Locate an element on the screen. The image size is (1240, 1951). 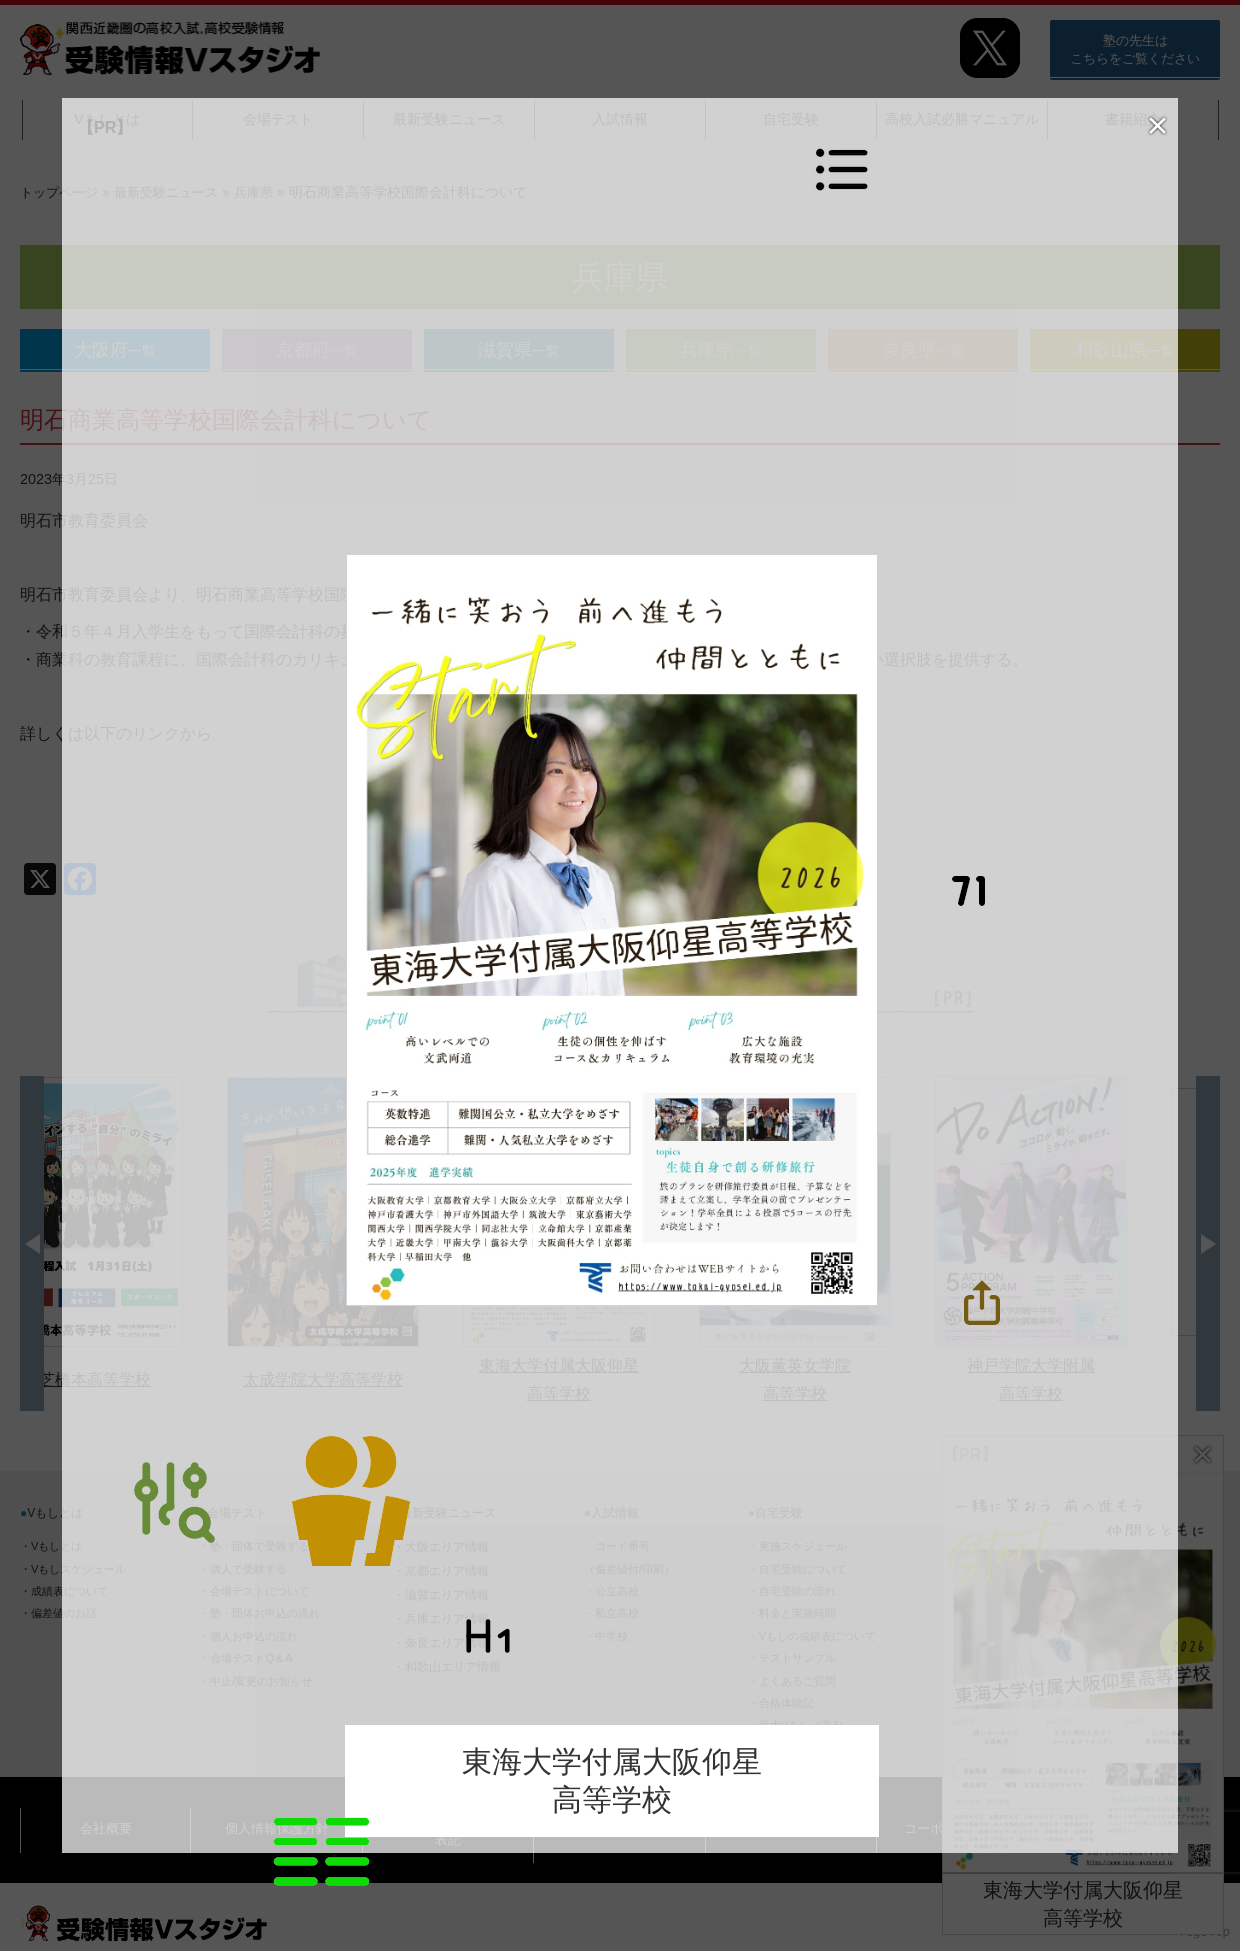
switch to multi-column text layout is located at coordinates (321, 1853).